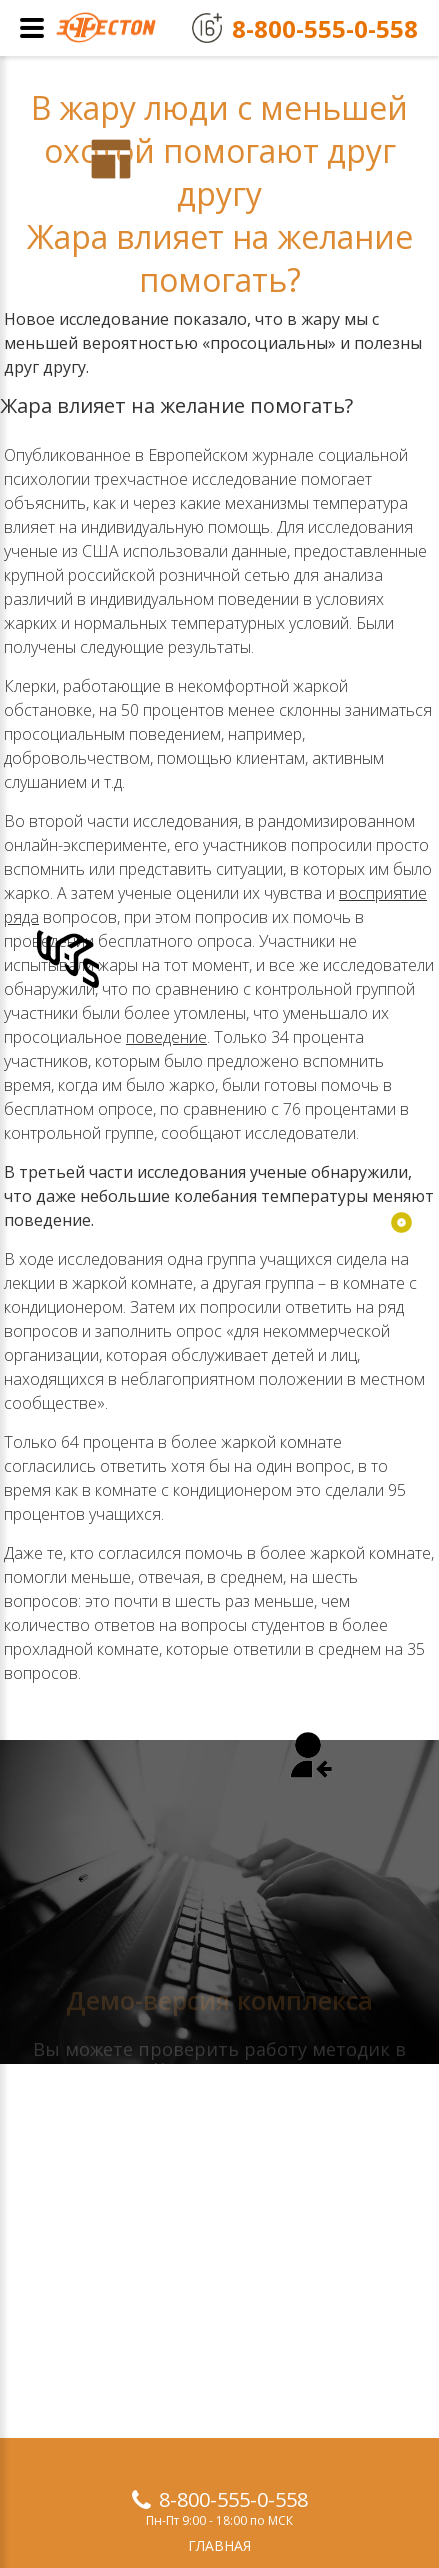 Image resolution: width=439 pixels, height=2568 pixels. I want to click on view music album collection, so click(401, 1222).